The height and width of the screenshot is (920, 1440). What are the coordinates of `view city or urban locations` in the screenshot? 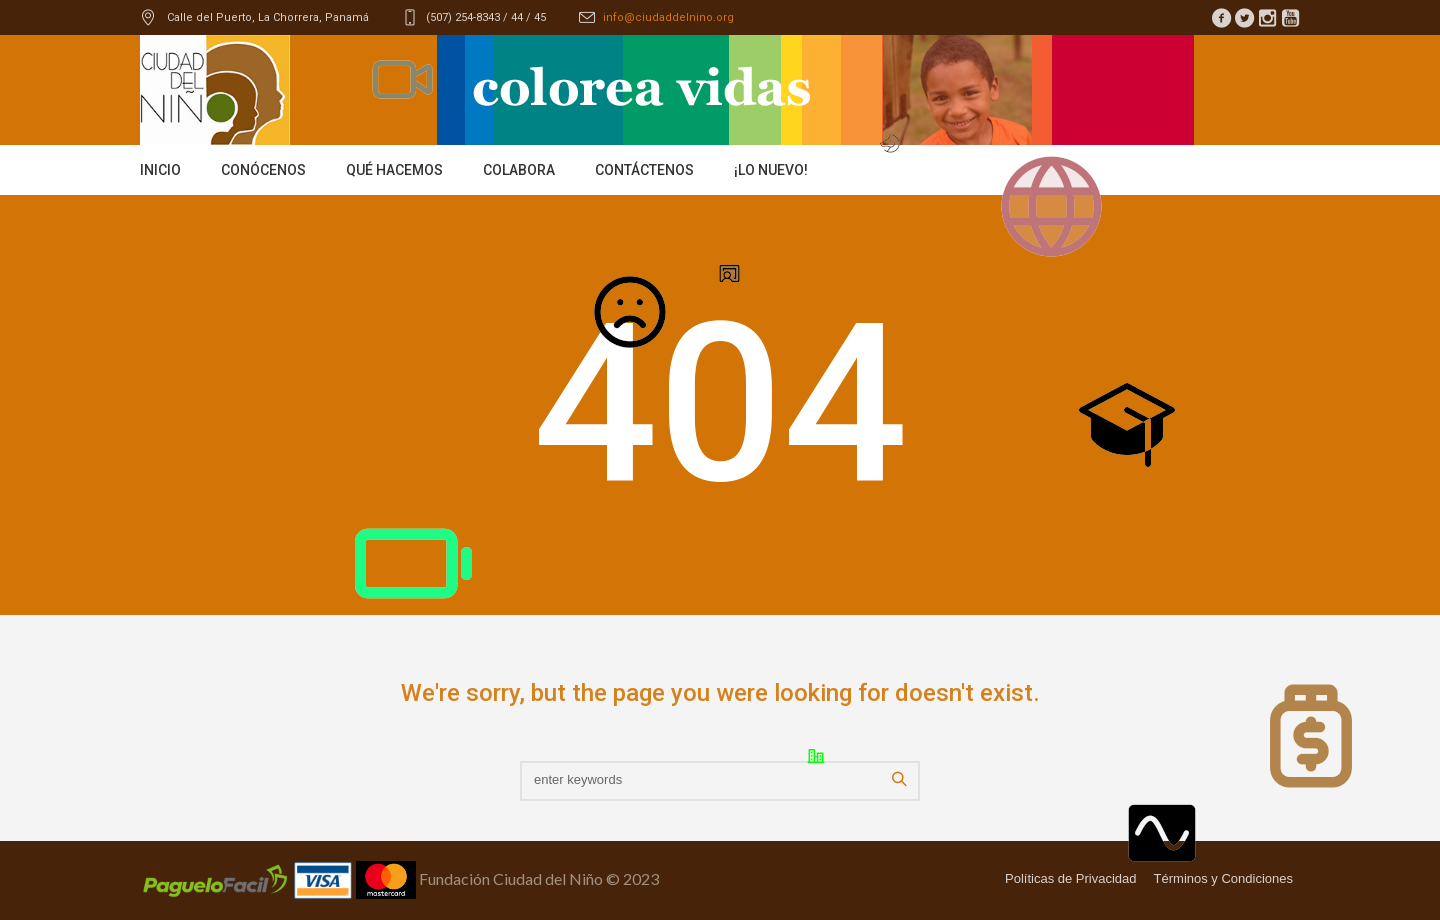 It's located at (816, 756).